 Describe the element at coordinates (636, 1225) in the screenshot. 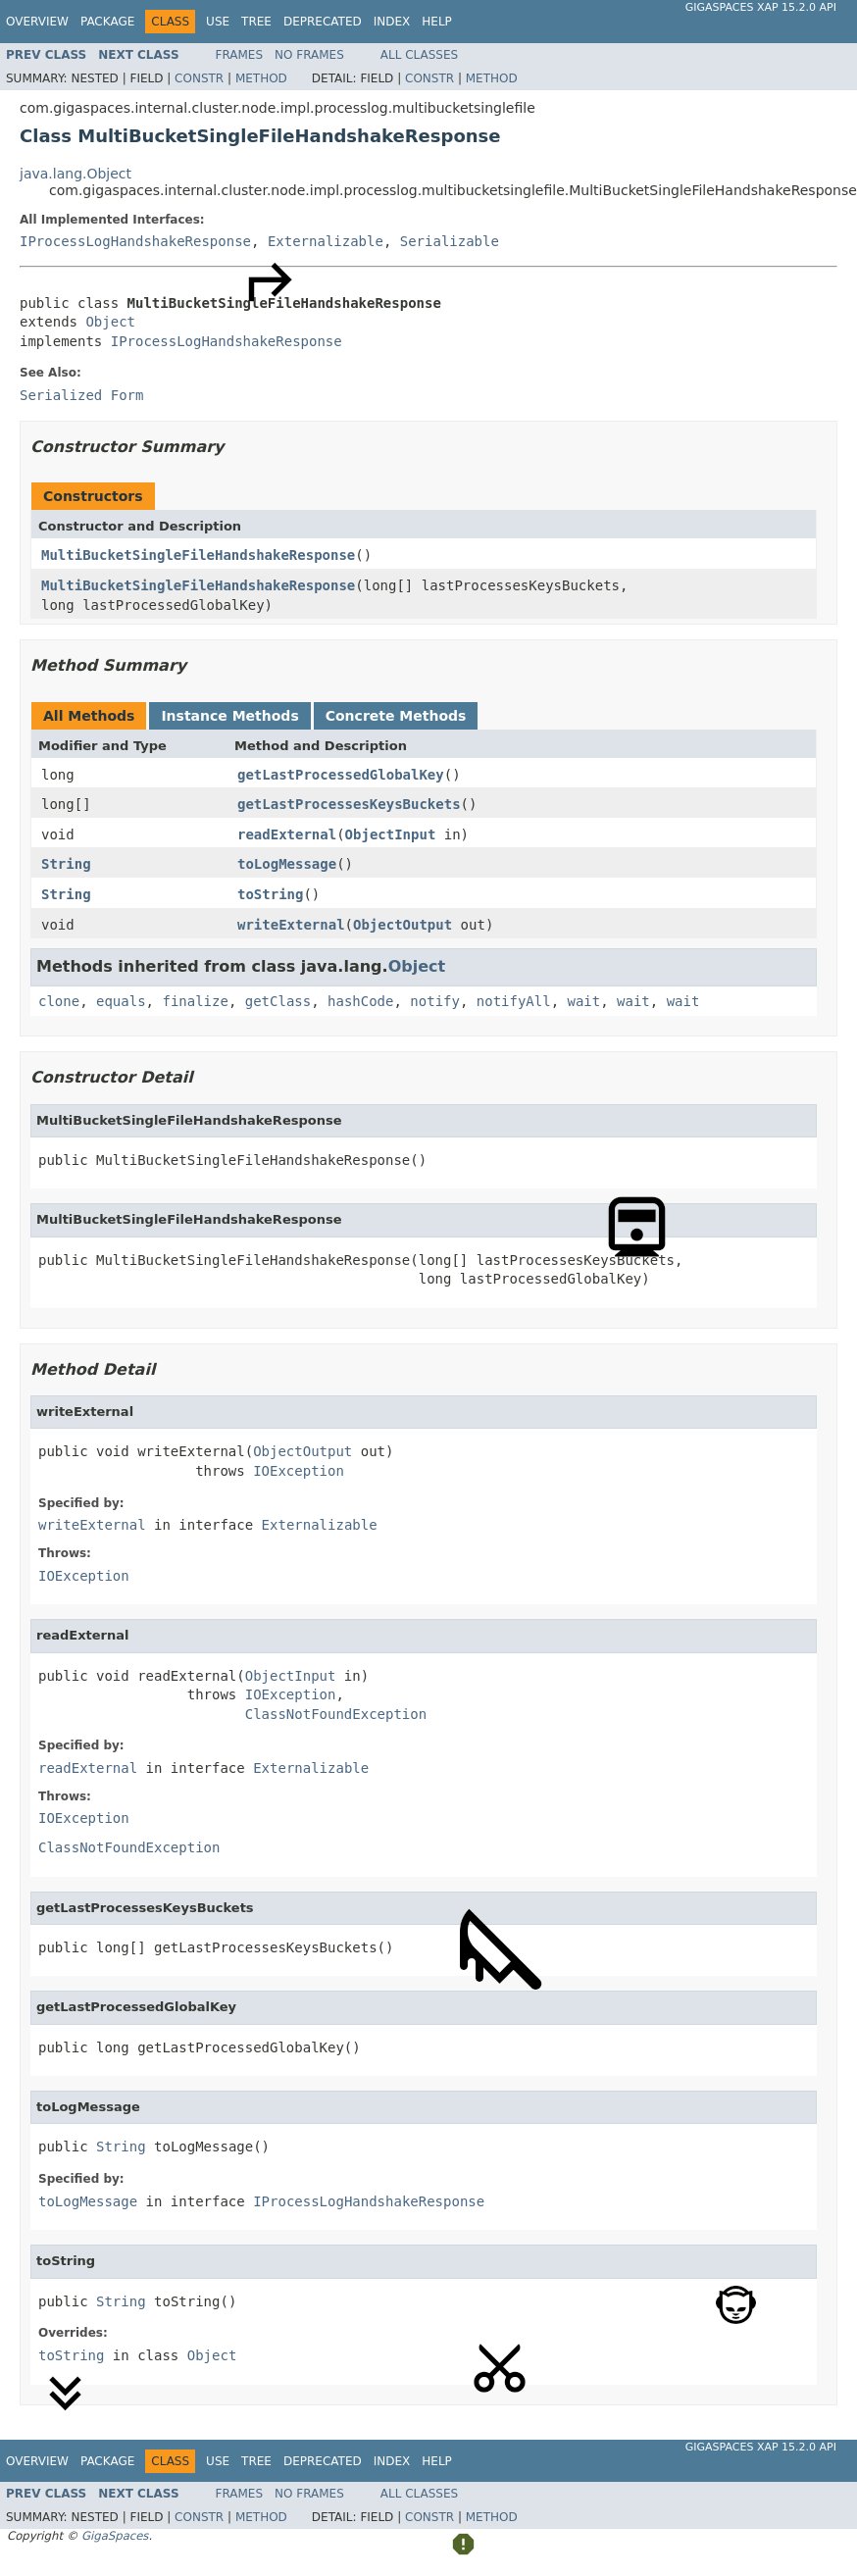

I see `view train schedules or transit options` at that location.